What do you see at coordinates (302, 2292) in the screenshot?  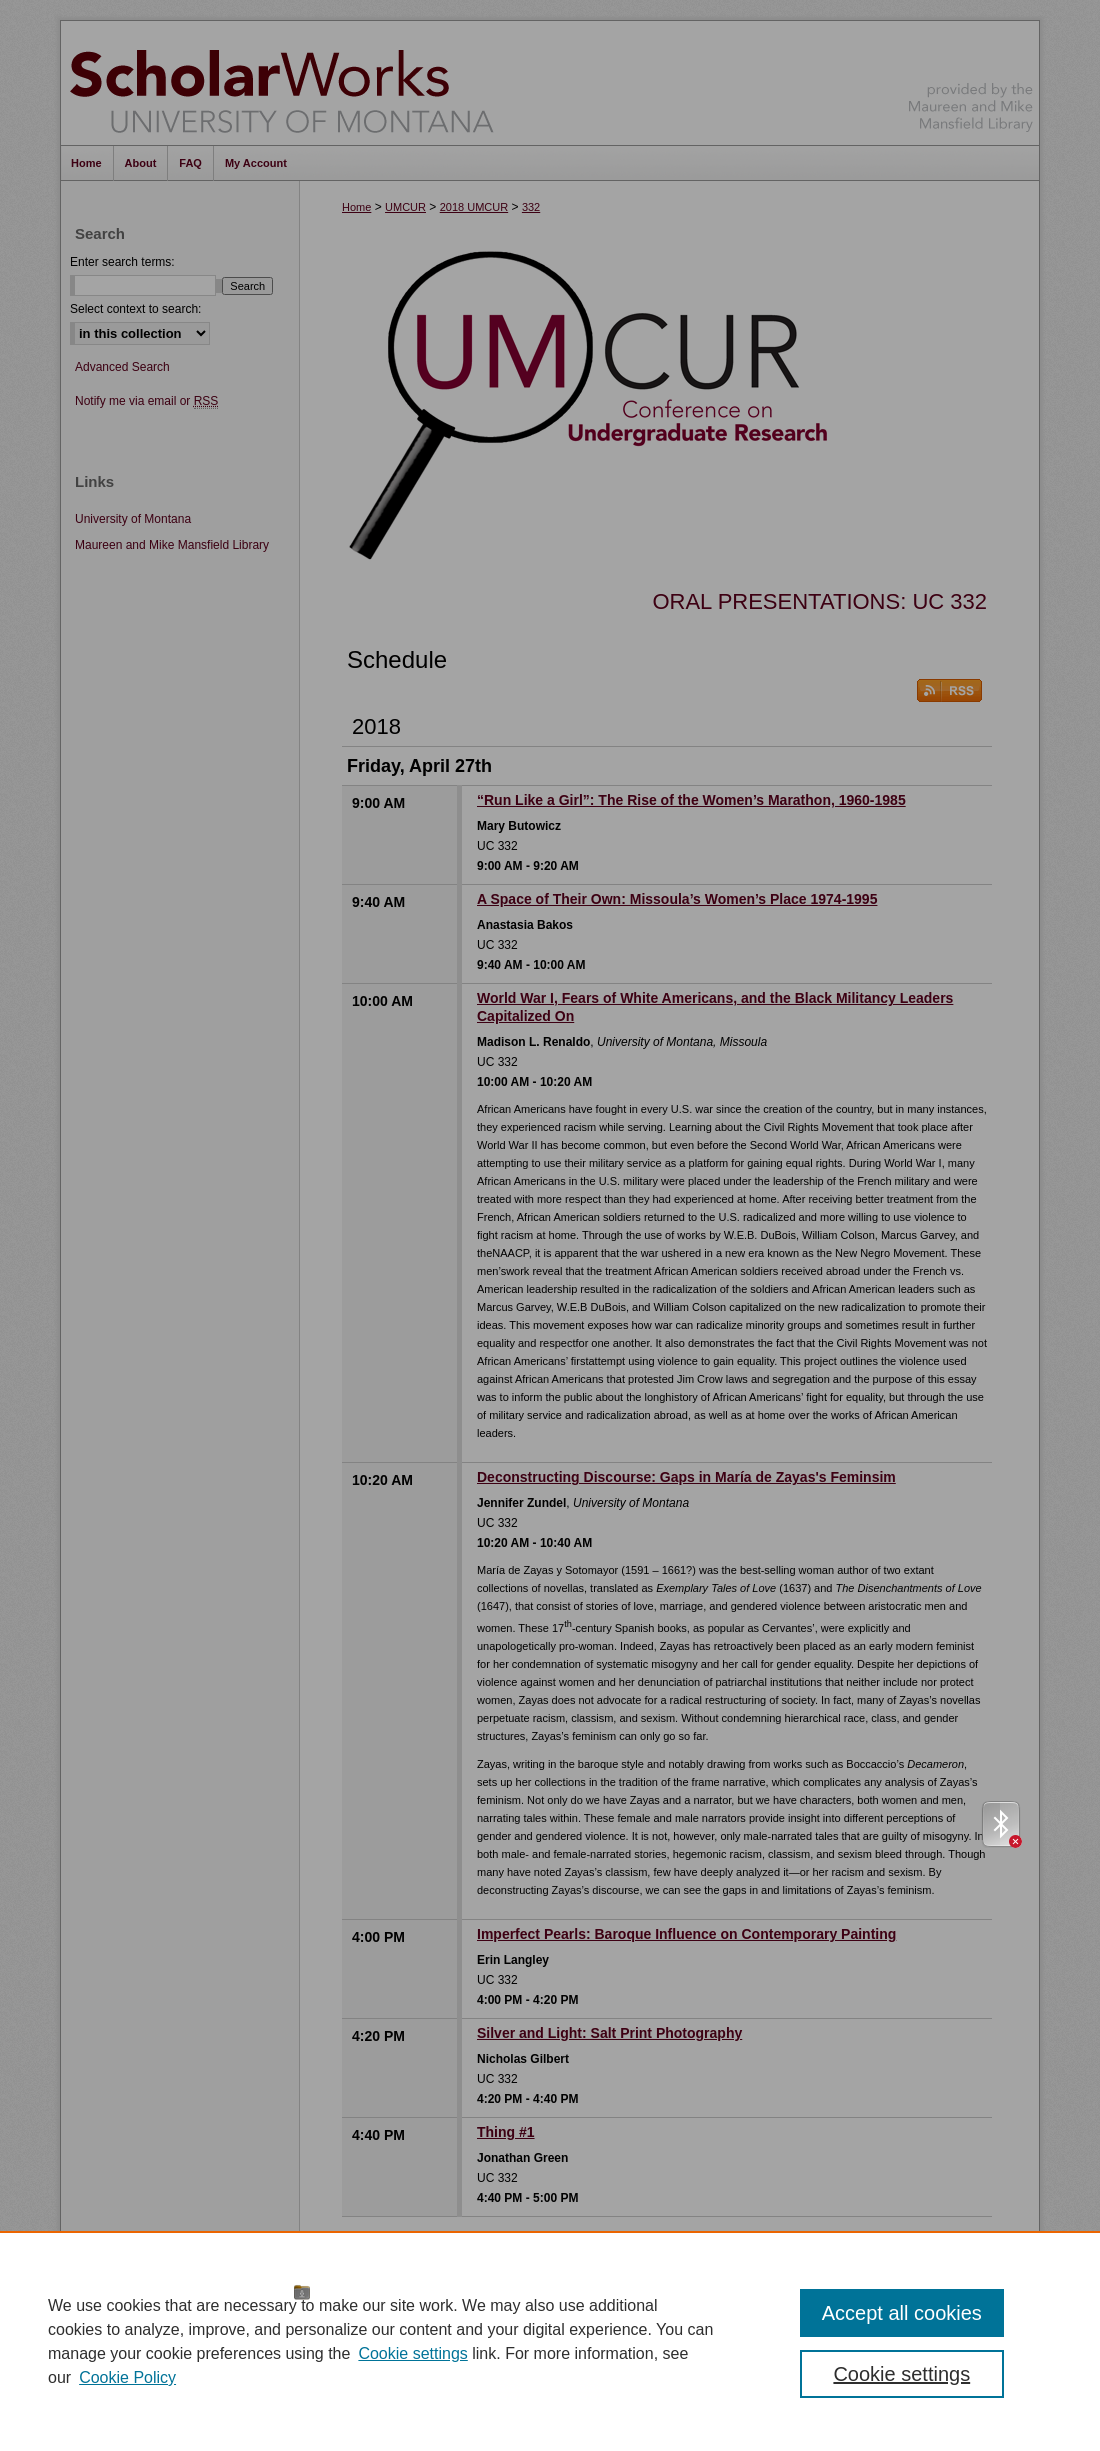 I see `access your downloads folder` at bounding box center [302, 2292].